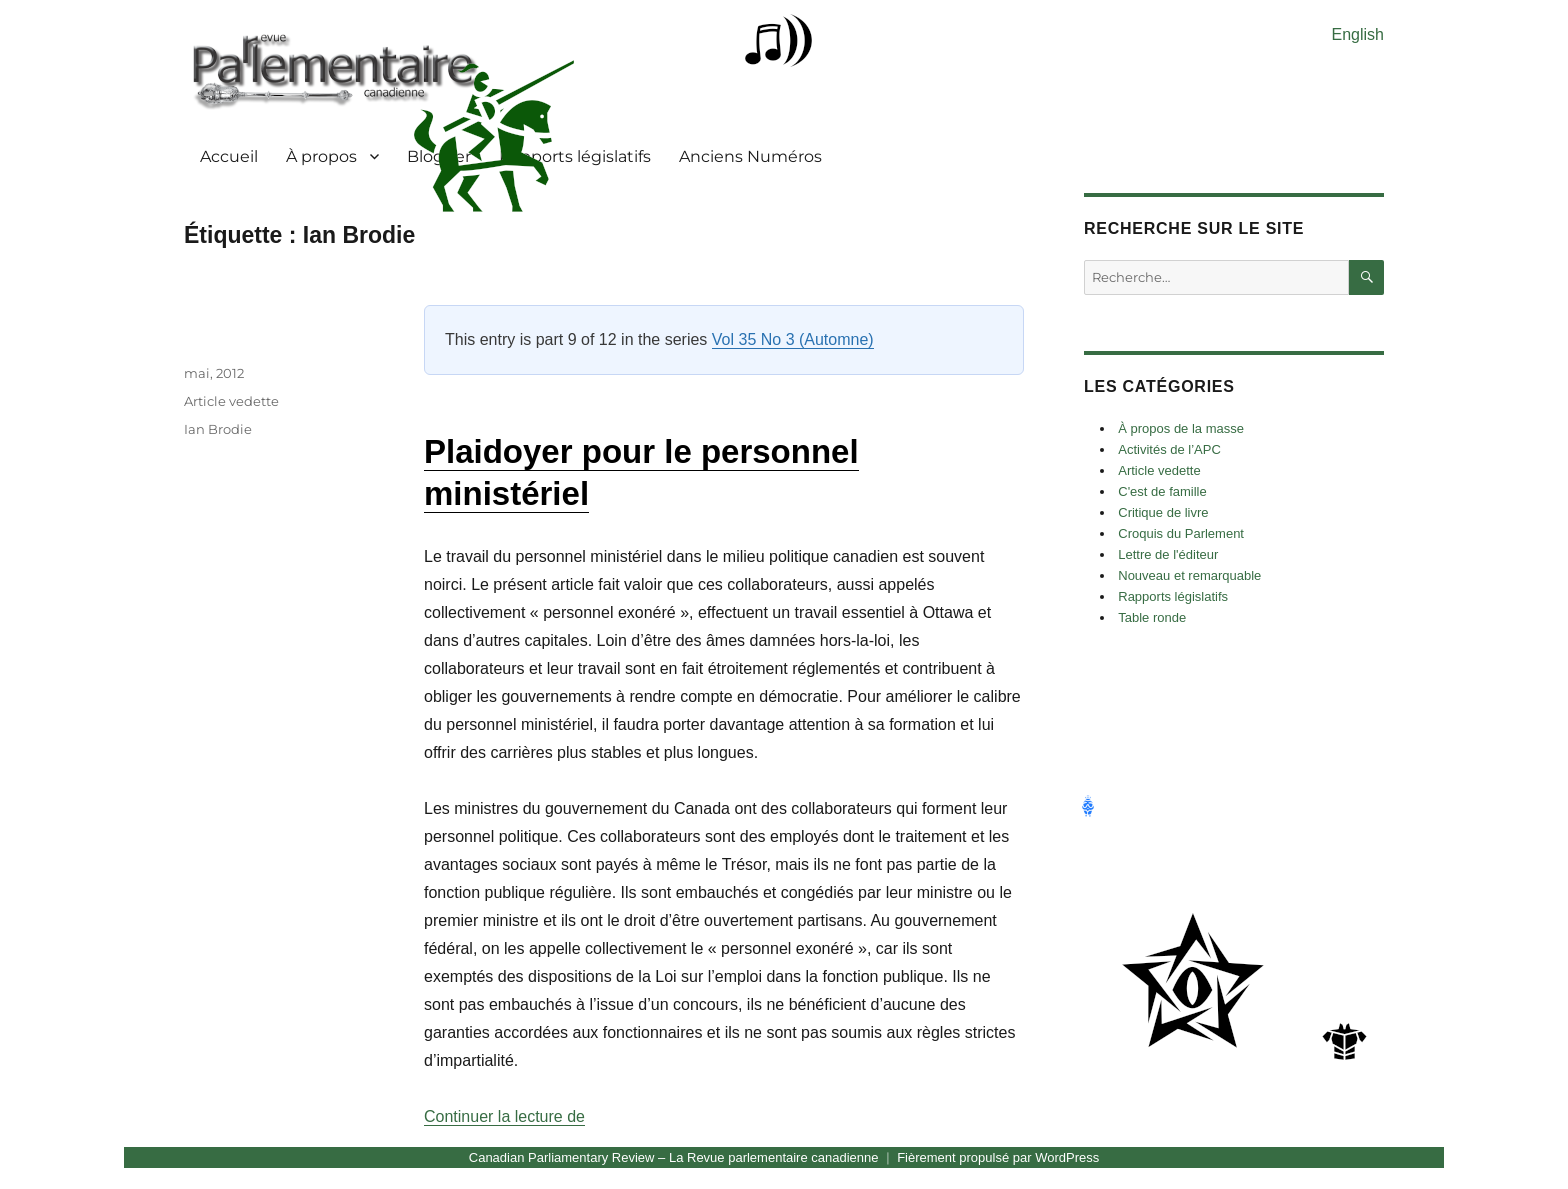 The width and height of the screenshot is (1568, 1189). Describe the element at coordinates (1344, 1041) in the screenshot. I see `equip shoulder armor to your character` at that location.